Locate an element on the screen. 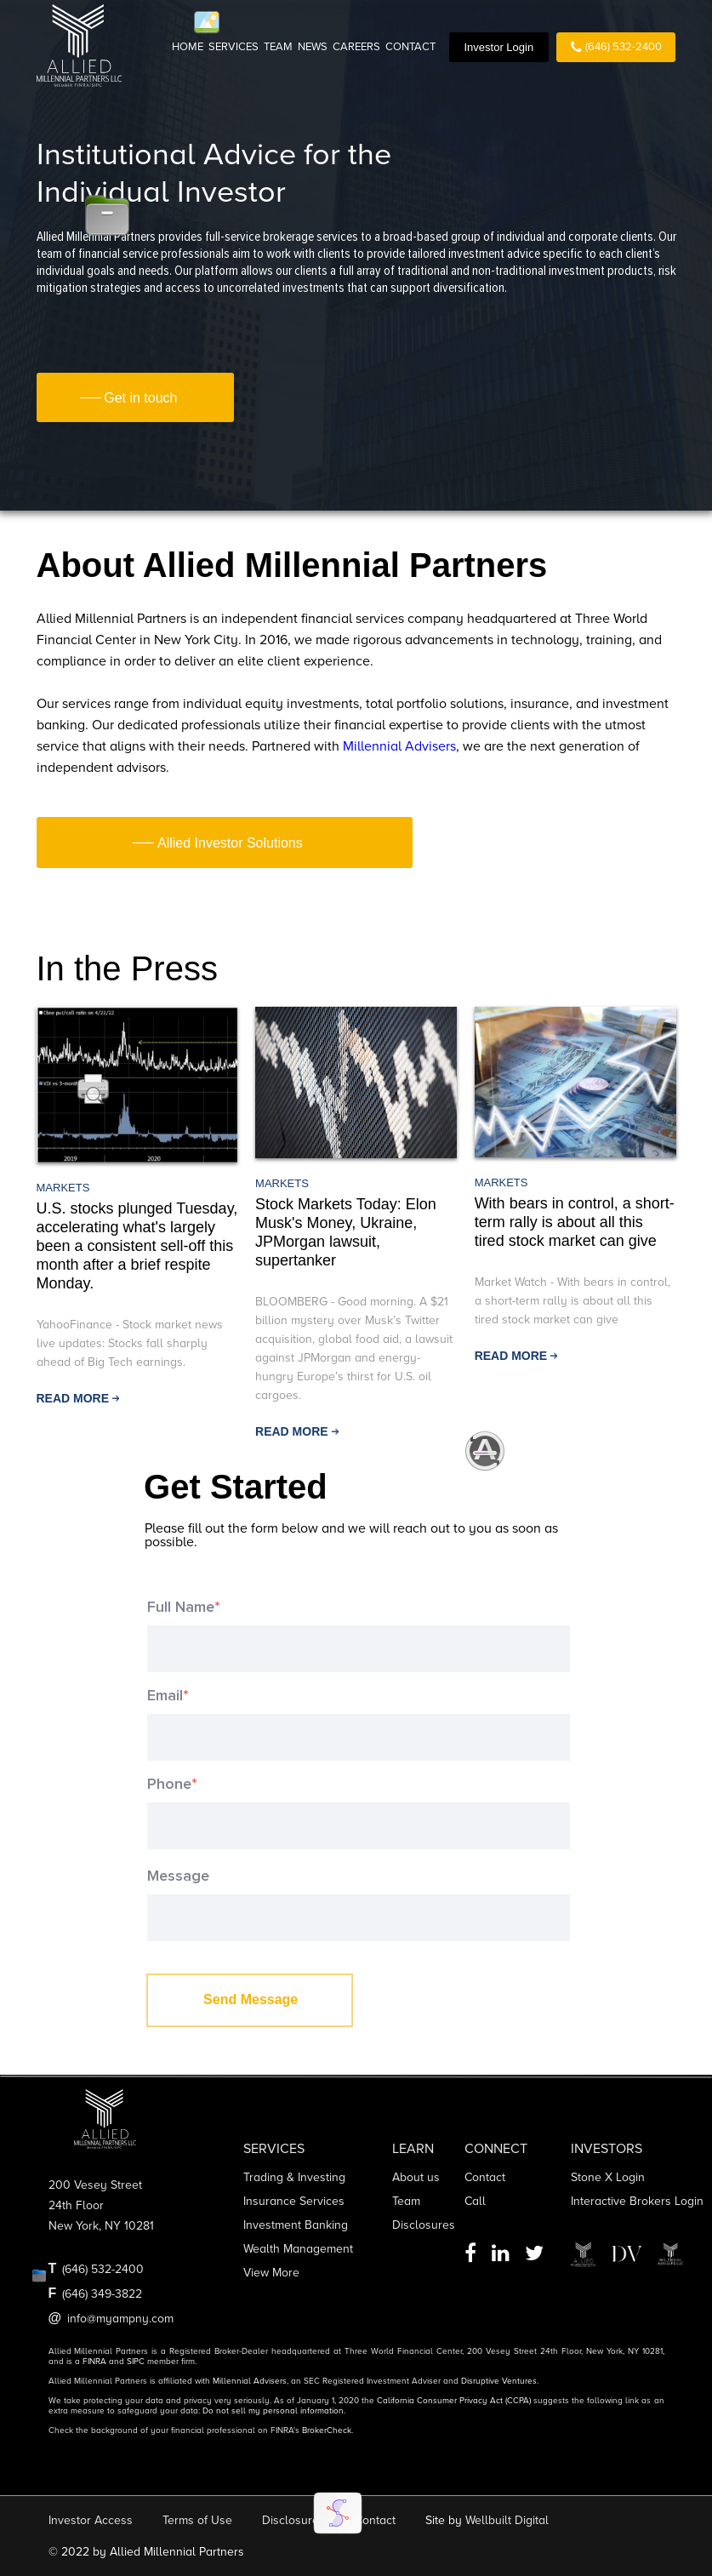  preview document before printing is located at coordinates (93, 1088).